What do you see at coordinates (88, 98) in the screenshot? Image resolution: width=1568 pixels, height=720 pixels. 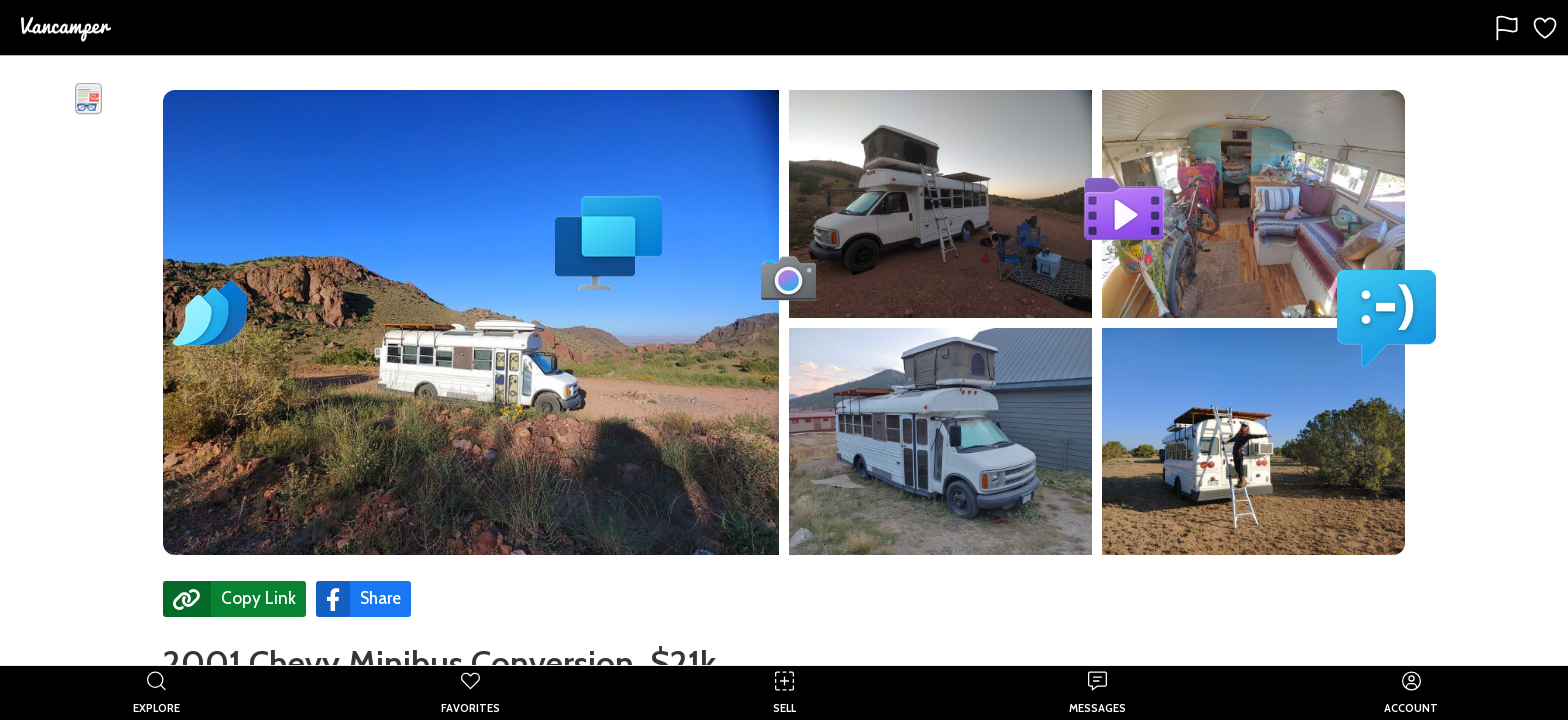 I see `open evince document viewer` at bounding box center [88, 98].